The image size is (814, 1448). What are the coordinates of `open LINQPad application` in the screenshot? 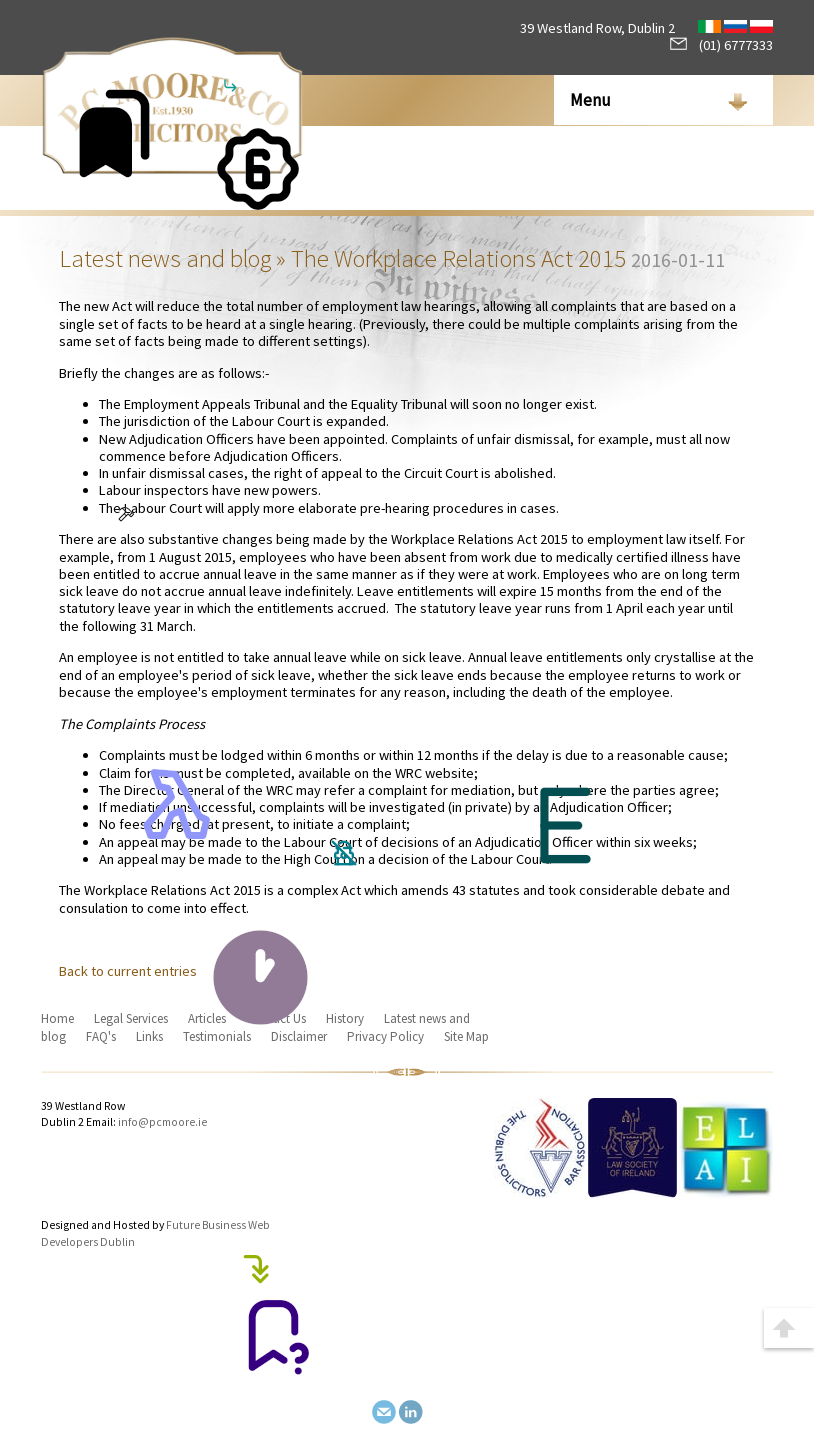 It's located at (175, 804).